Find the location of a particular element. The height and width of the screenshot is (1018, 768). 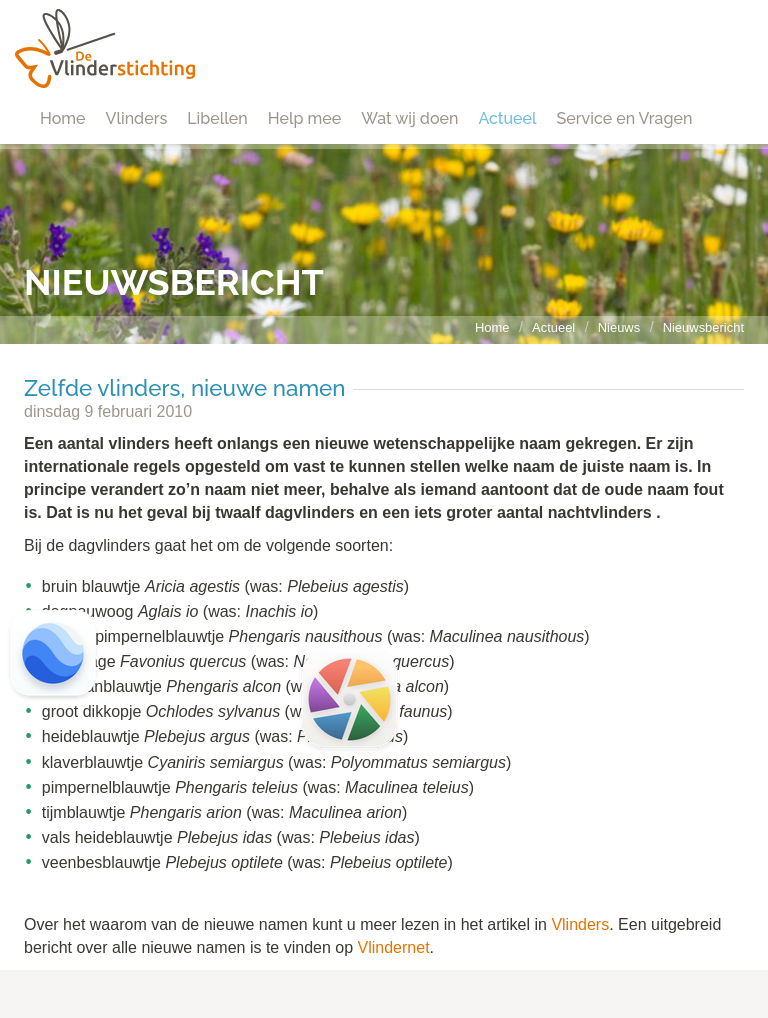

open google earth app is located at coordinates (53, 653).